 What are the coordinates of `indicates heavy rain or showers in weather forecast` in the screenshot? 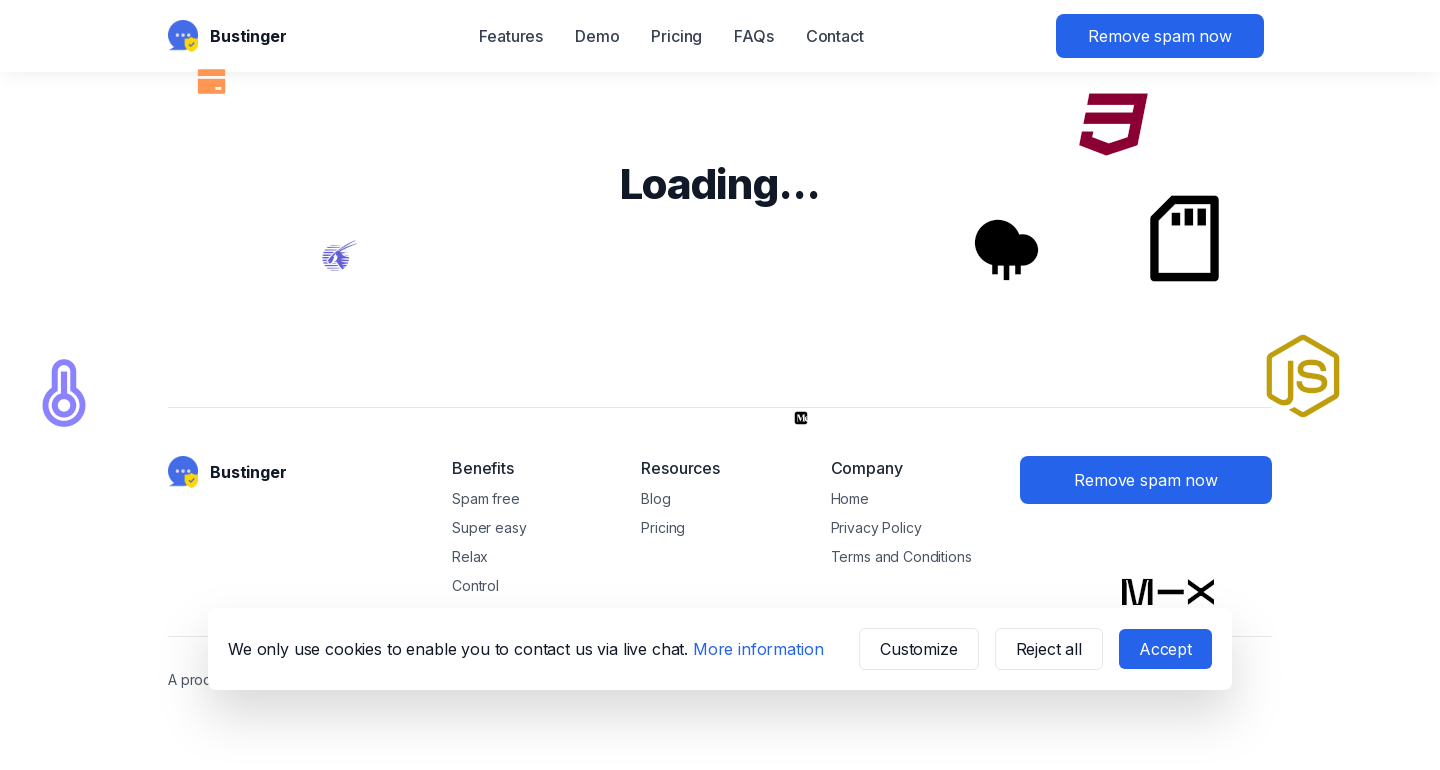 It's located at (1006, 248).